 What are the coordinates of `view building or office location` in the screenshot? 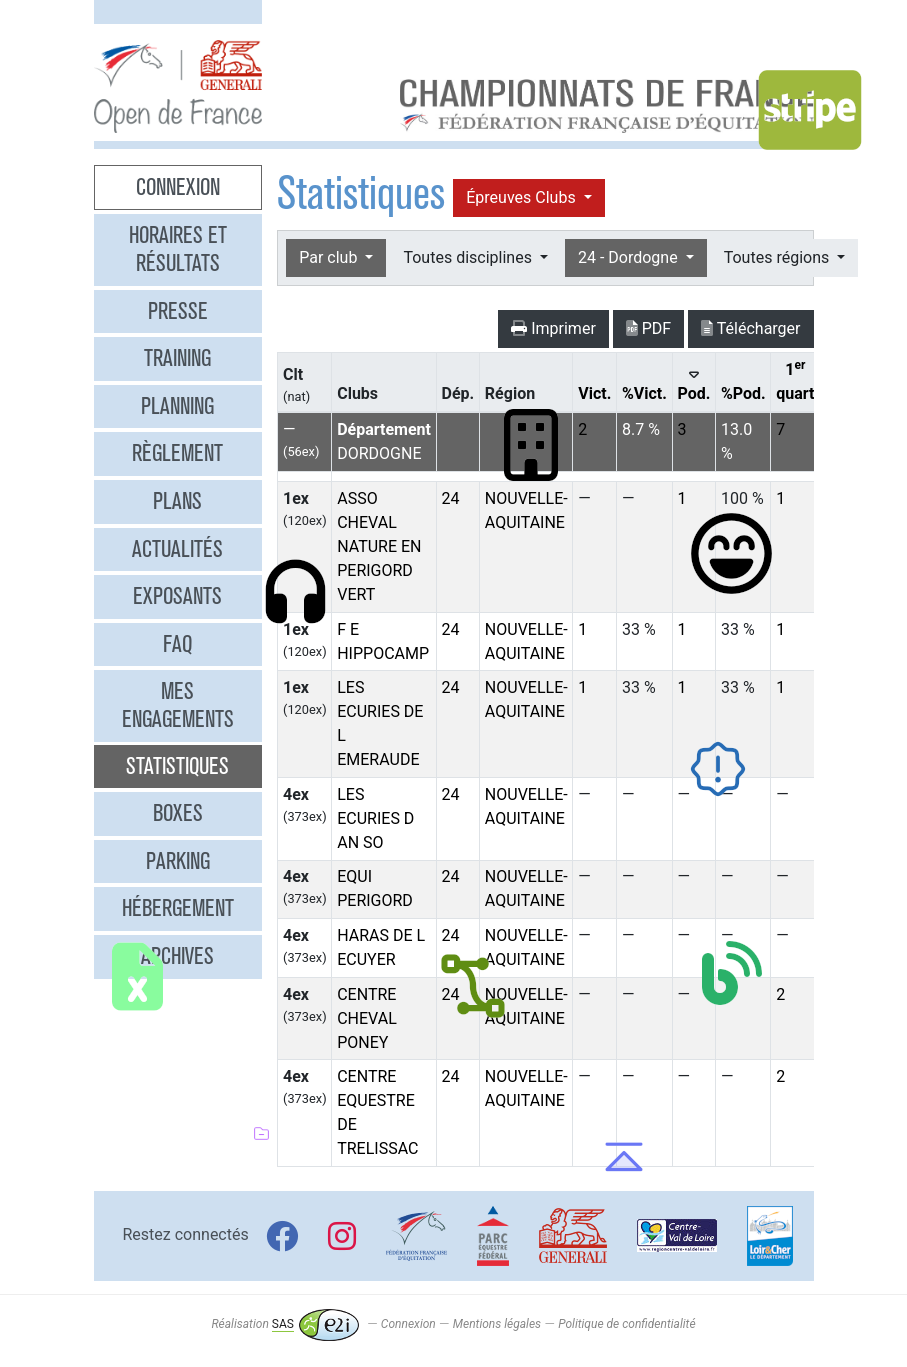 It's located at (531, 445).